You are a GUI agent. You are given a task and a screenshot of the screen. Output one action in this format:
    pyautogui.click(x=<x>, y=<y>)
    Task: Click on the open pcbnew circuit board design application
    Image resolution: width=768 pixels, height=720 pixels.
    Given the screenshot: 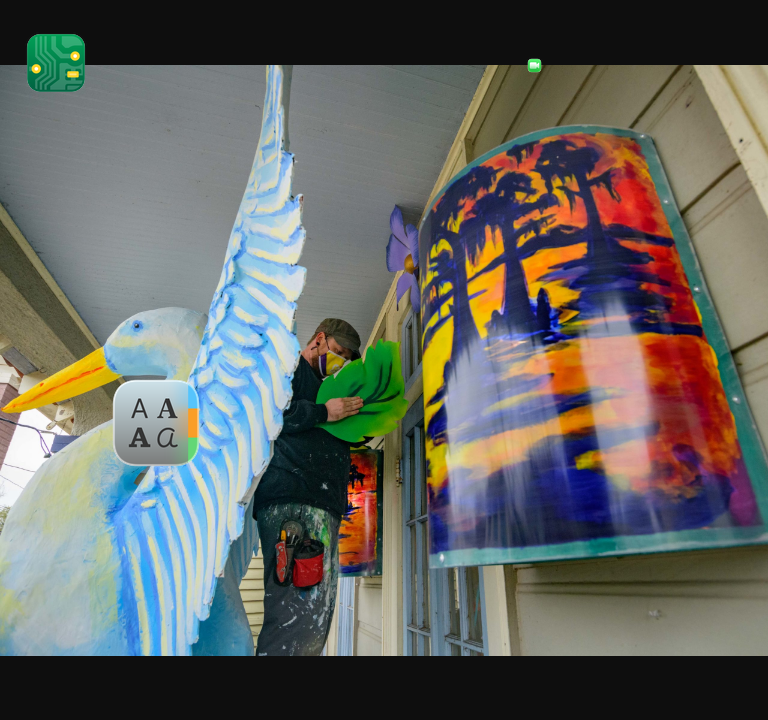 What is the action you would take?
    pyautogui.click(x=56, y=63)
    